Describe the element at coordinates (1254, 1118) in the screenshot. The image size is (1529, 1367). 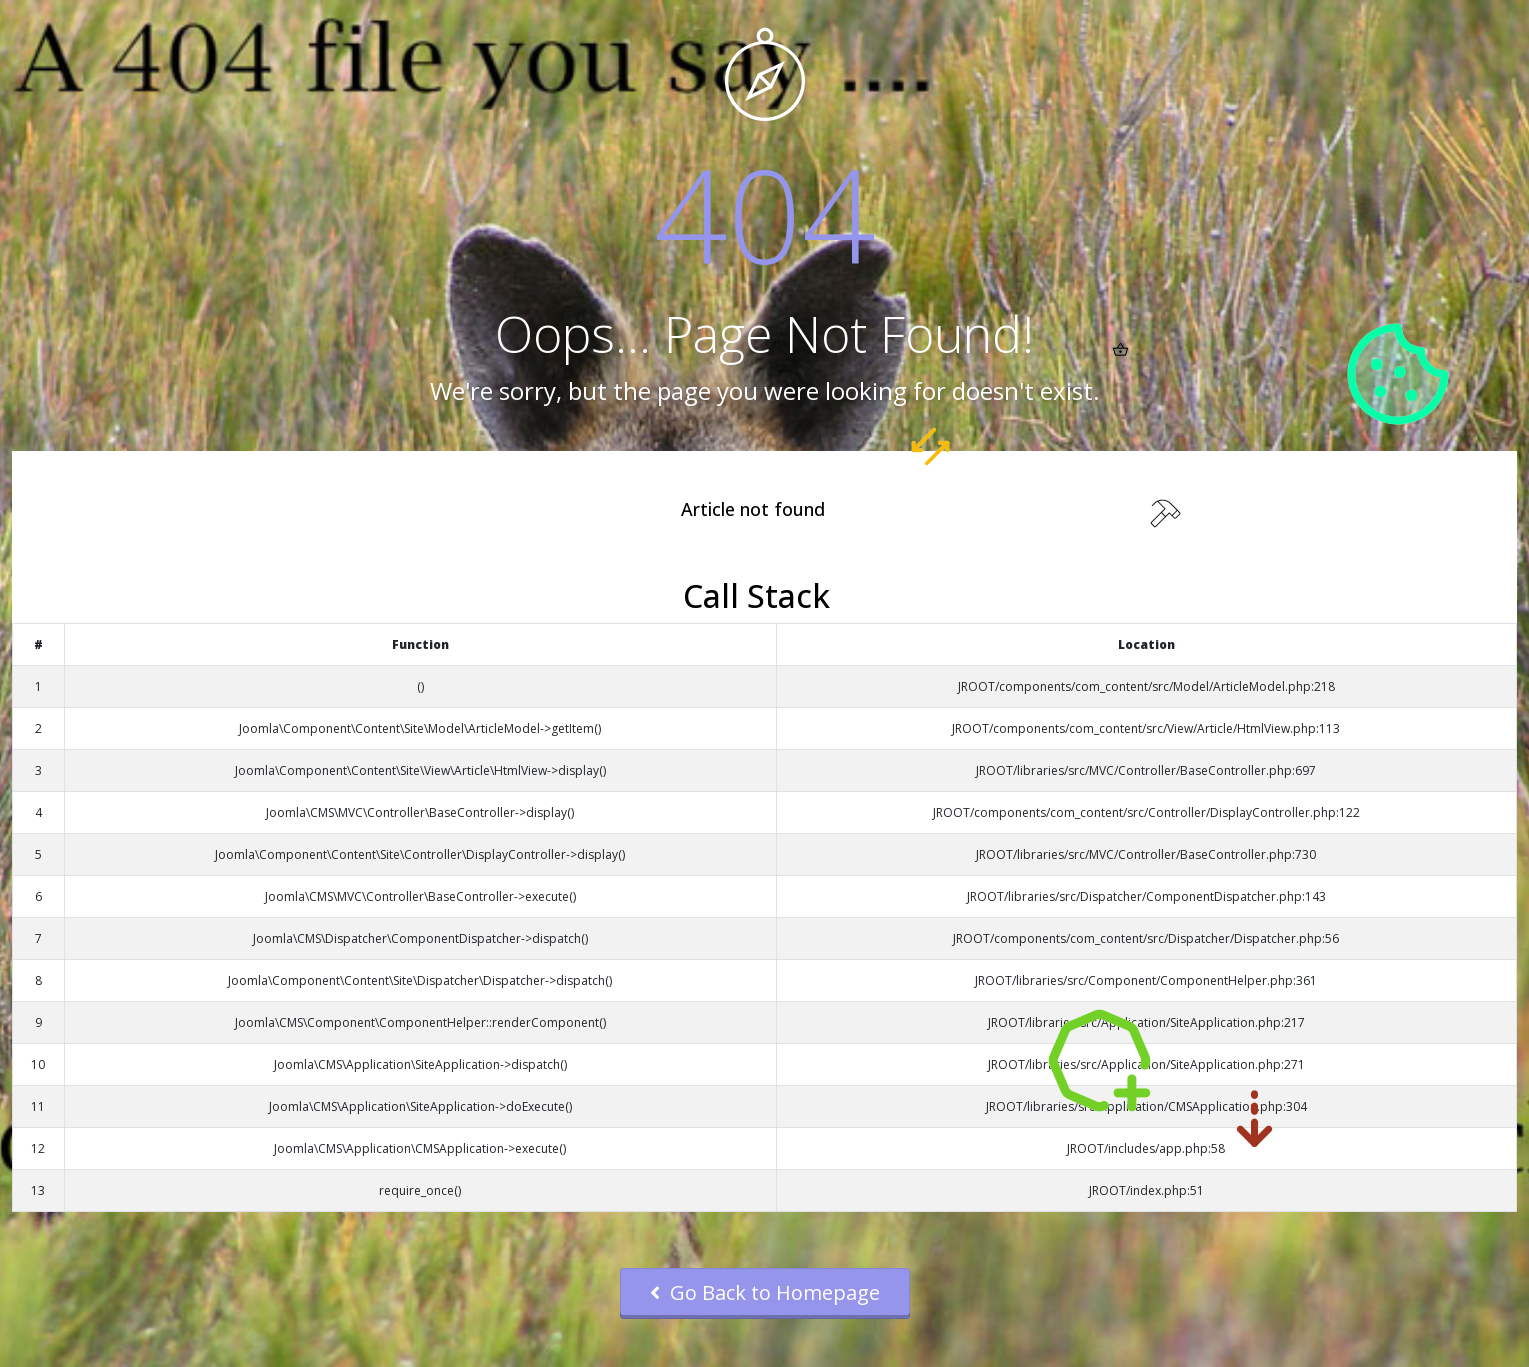
I see `download in progress` at that location.